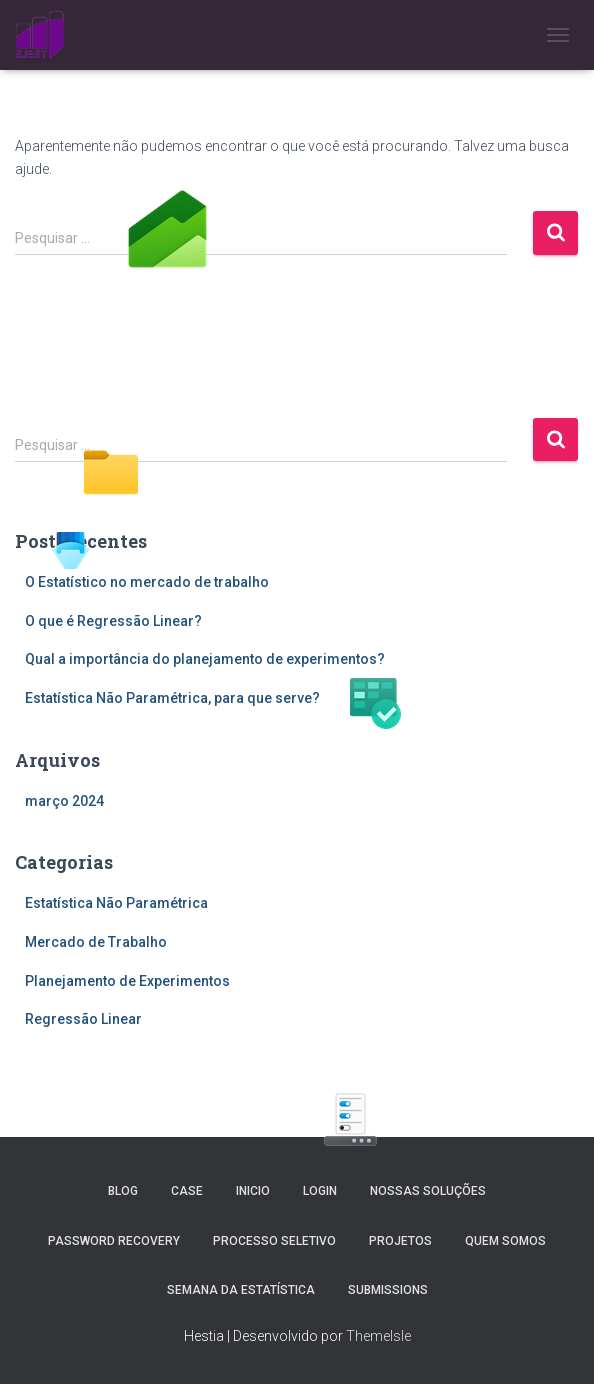 This screenshot has width=594, height=1384. Describe the element at coordinates (111, 473) in the screenshot. I see `open a folder to view its contents` at that location.